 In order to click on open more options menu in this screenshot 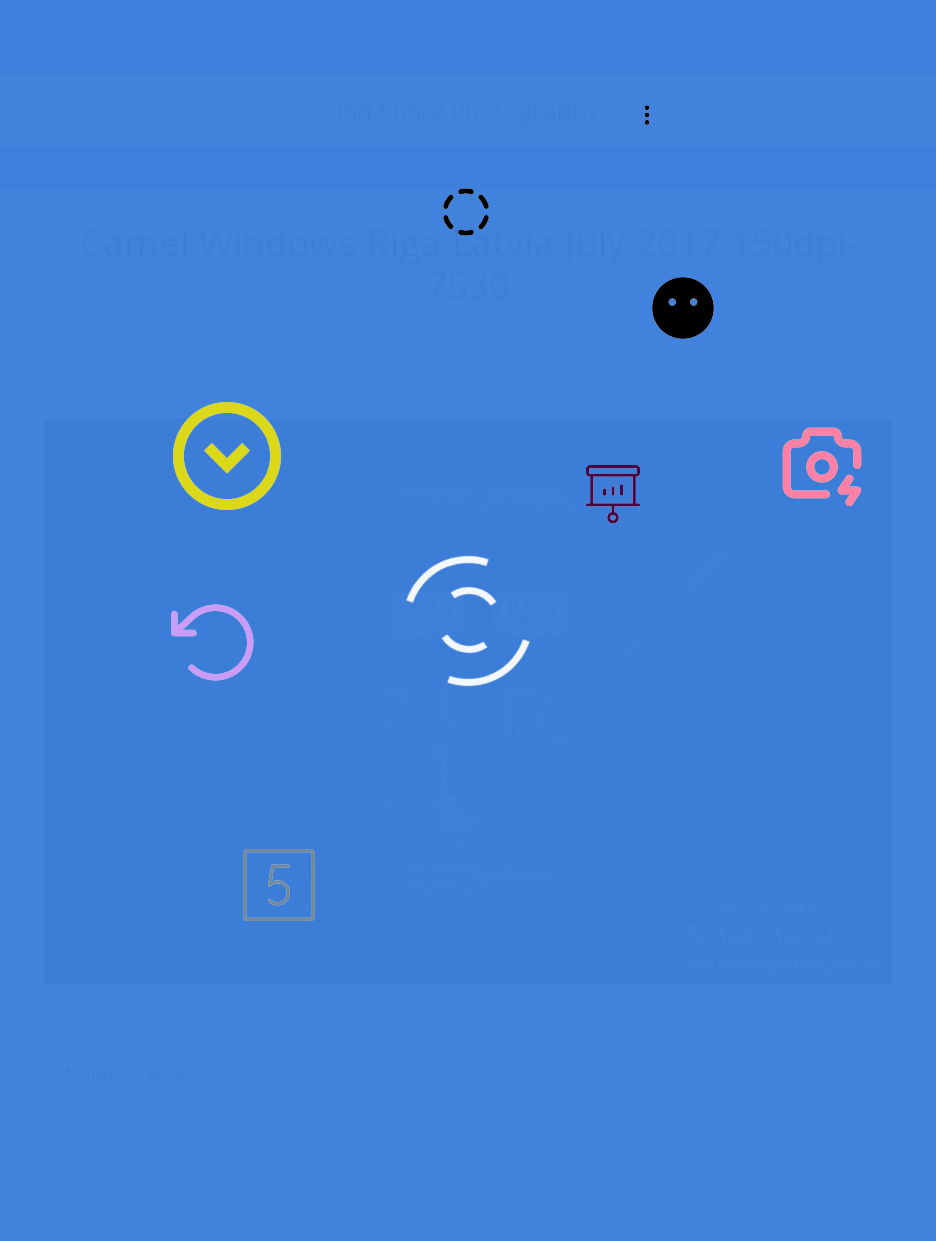, I will do `click(647, 115)`.